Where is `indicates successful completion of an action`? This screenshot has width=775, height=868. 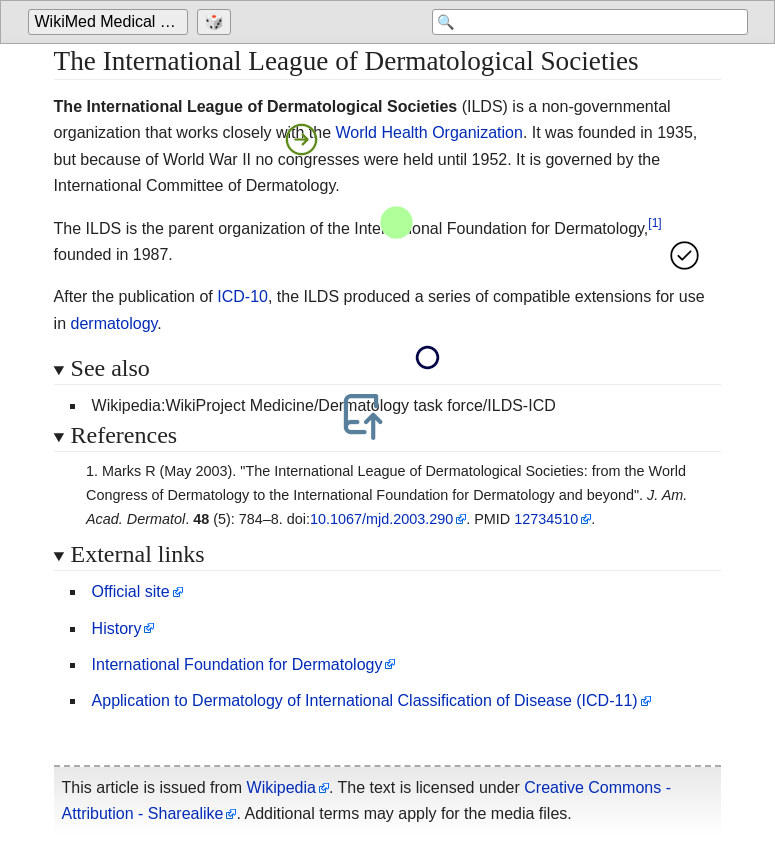 indicates successful completion of an action is located at coordinates (684, 255).